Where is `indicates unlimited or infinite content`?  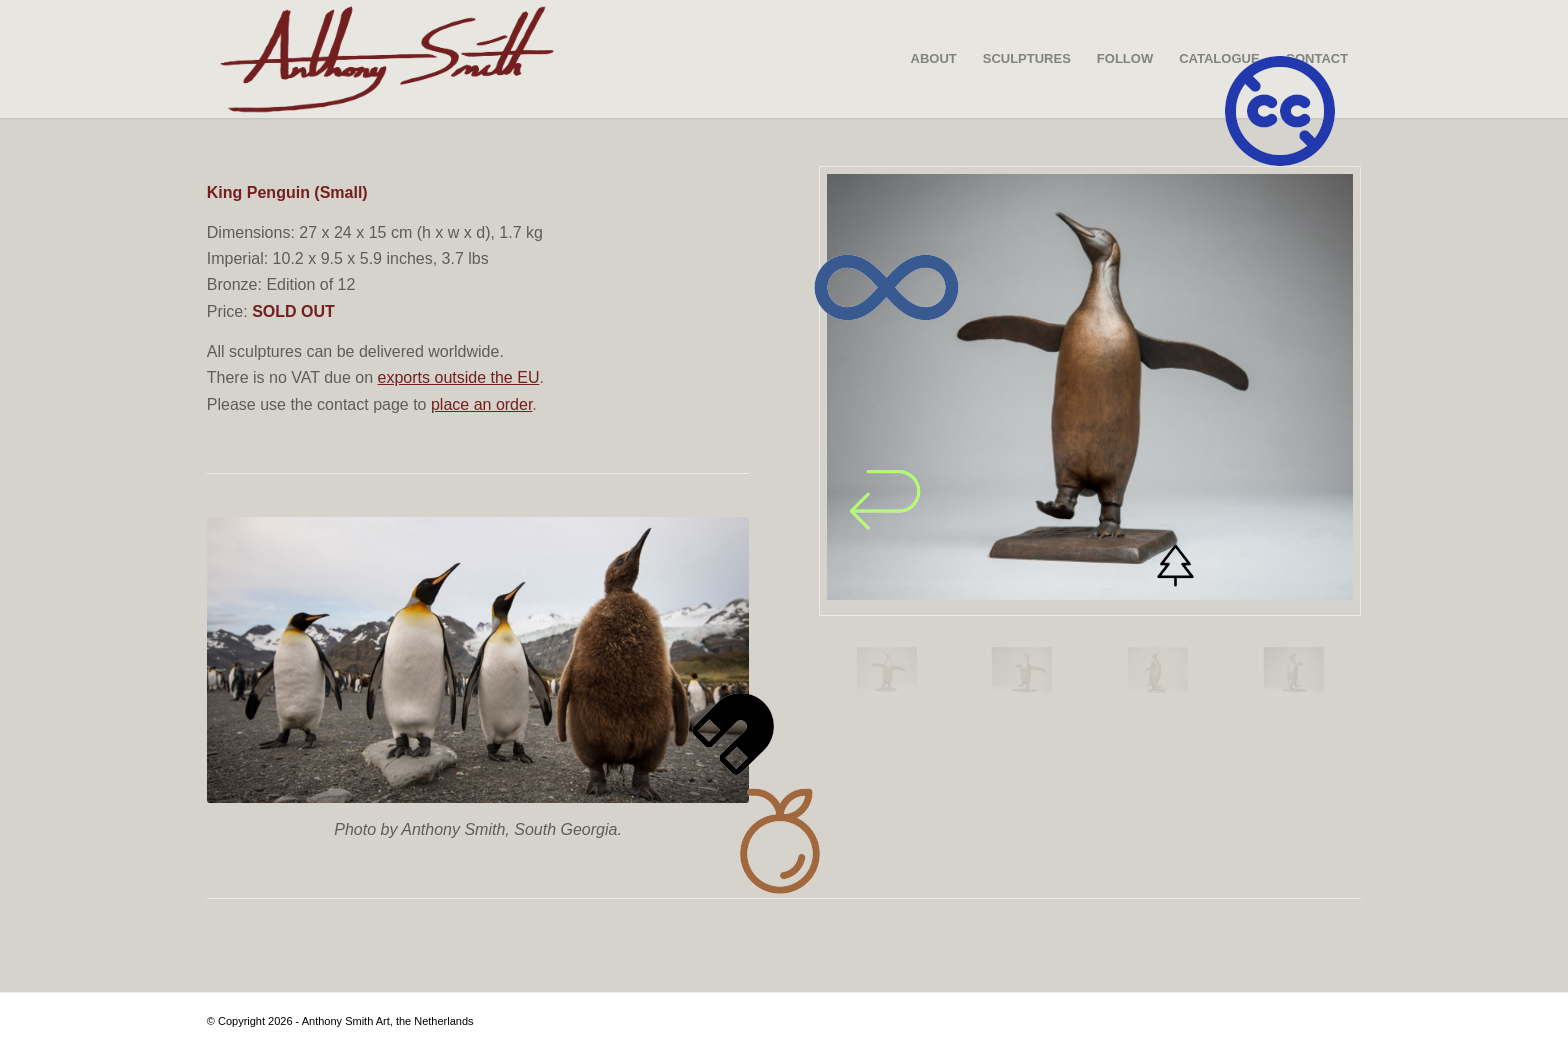 indicates unlimited or infinite content is located at coordinates (886, 287).